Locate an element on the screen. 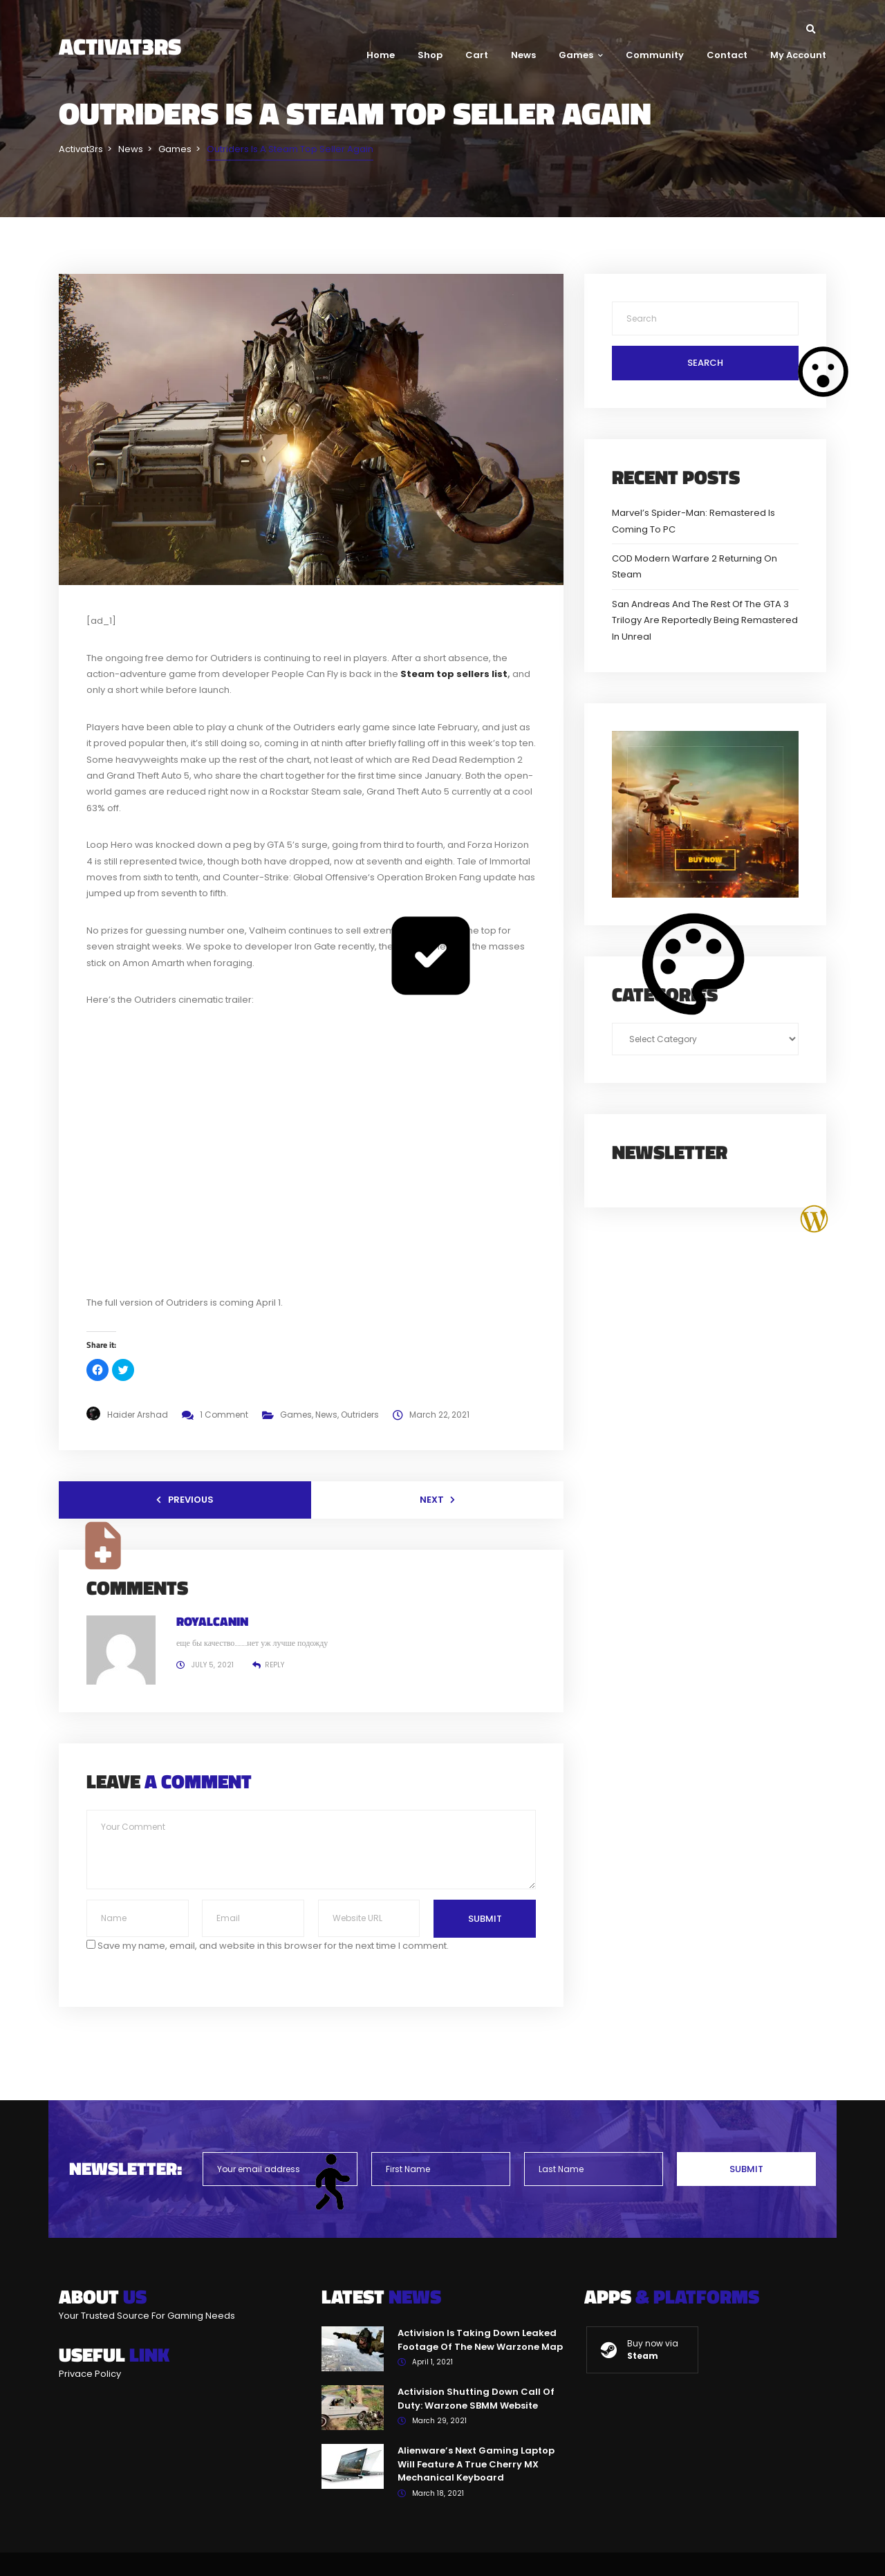  walking directions or pedestrian navigation mode is located at coordinates (331, 2182).